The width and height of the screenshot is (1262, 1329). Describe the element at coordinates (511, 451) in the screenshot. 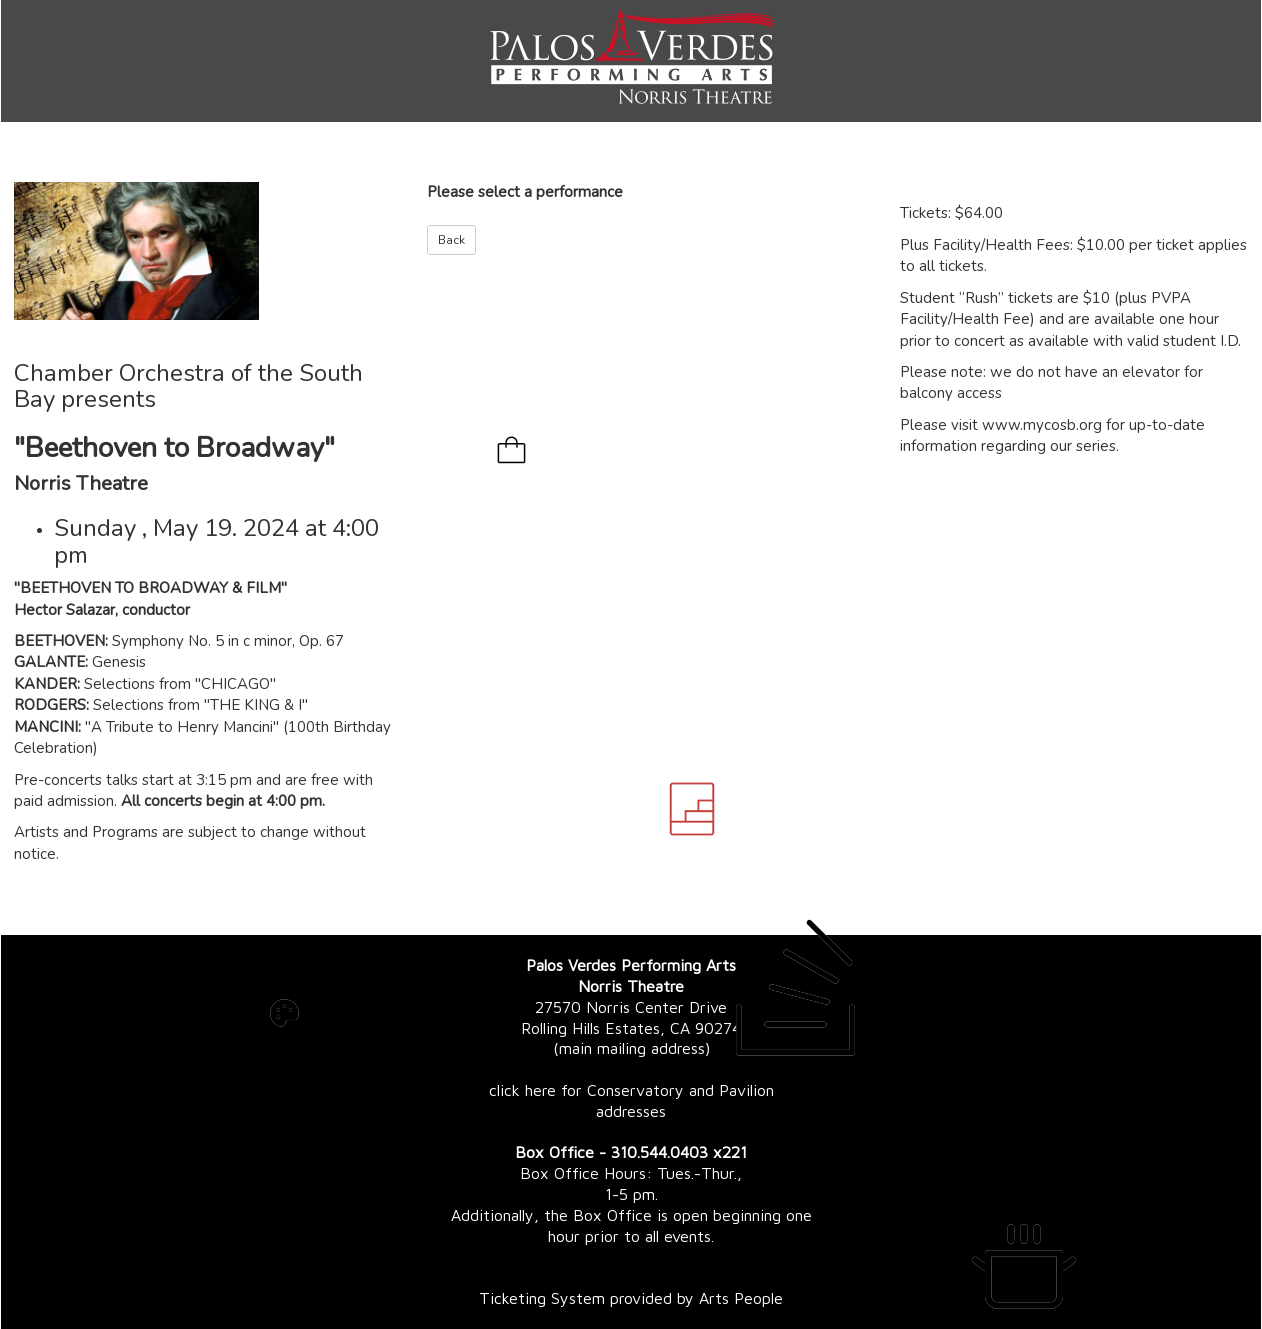

I see `view your shopping bag` at that location.